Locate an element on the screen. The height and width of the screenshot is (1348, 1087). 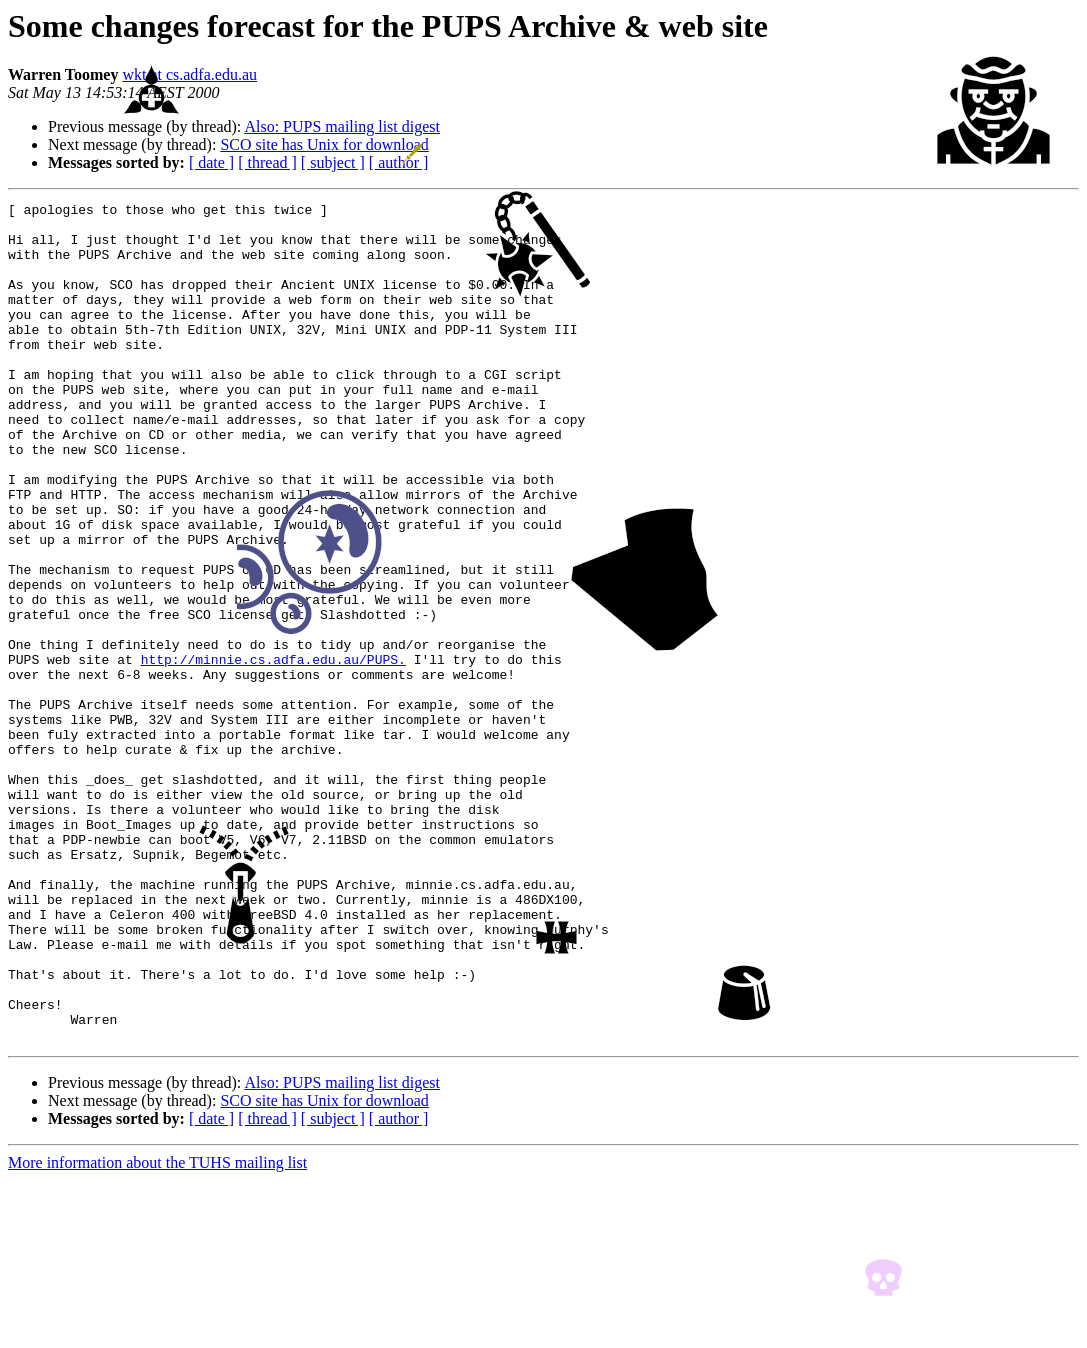
compress or zip files together is located at coordinates (240, 885).